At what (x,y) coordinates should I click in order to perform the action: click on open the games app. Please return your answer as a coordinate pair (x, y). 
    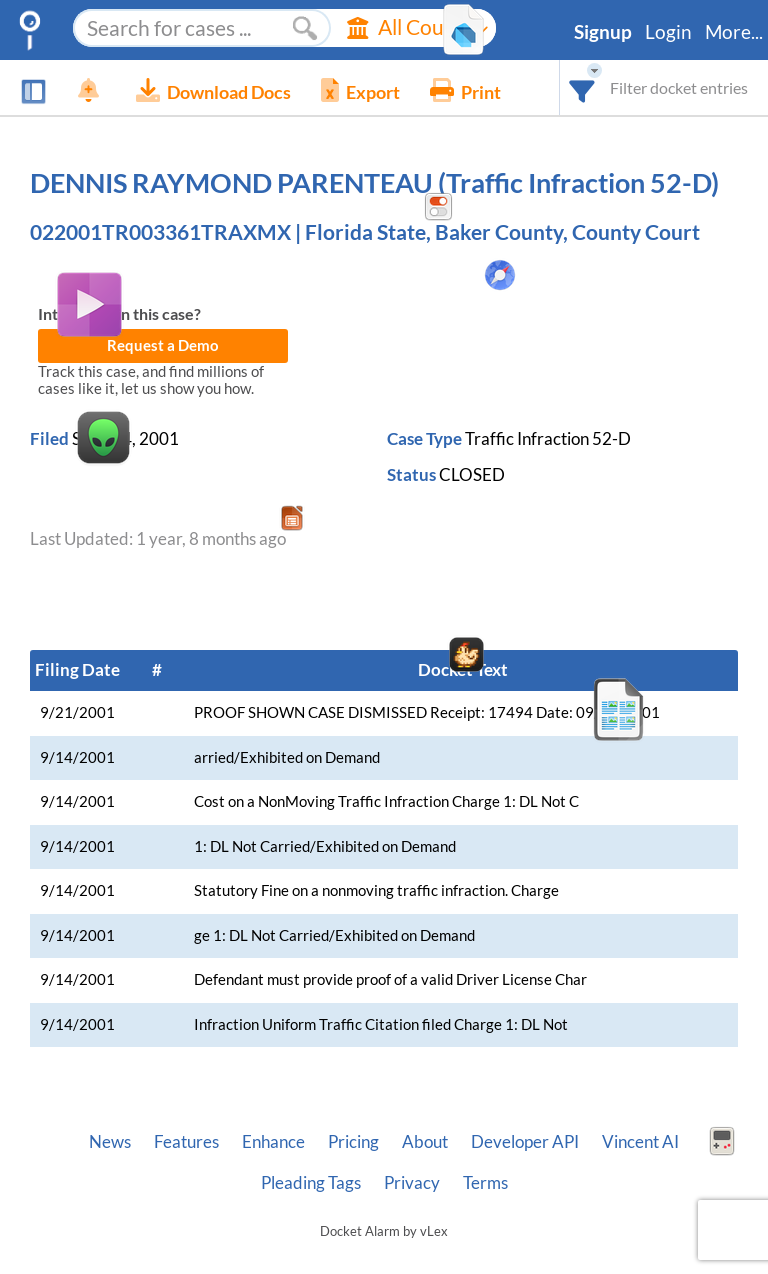
    Looking at the image, I should click on (722, 1141).